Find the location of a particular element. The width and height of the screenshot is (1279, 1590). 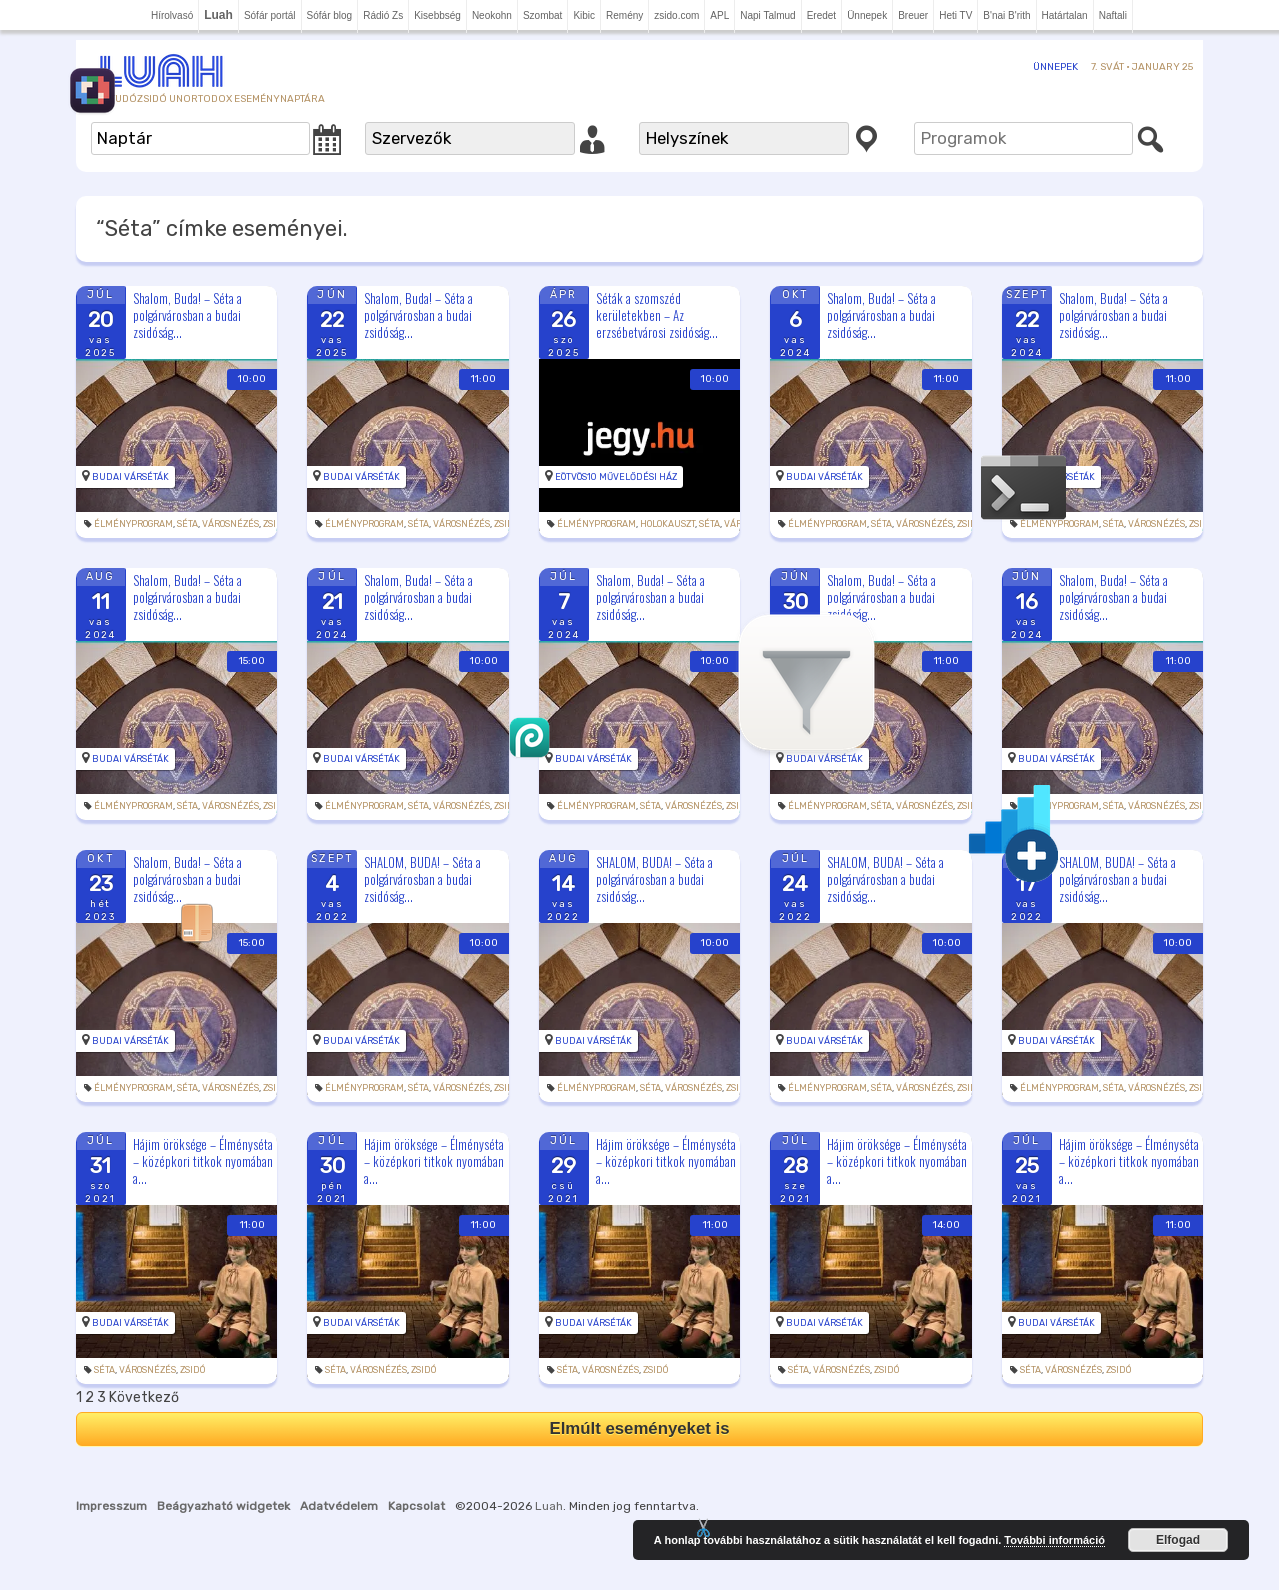

open photopea image editing app is located at coordinates (529, 737).